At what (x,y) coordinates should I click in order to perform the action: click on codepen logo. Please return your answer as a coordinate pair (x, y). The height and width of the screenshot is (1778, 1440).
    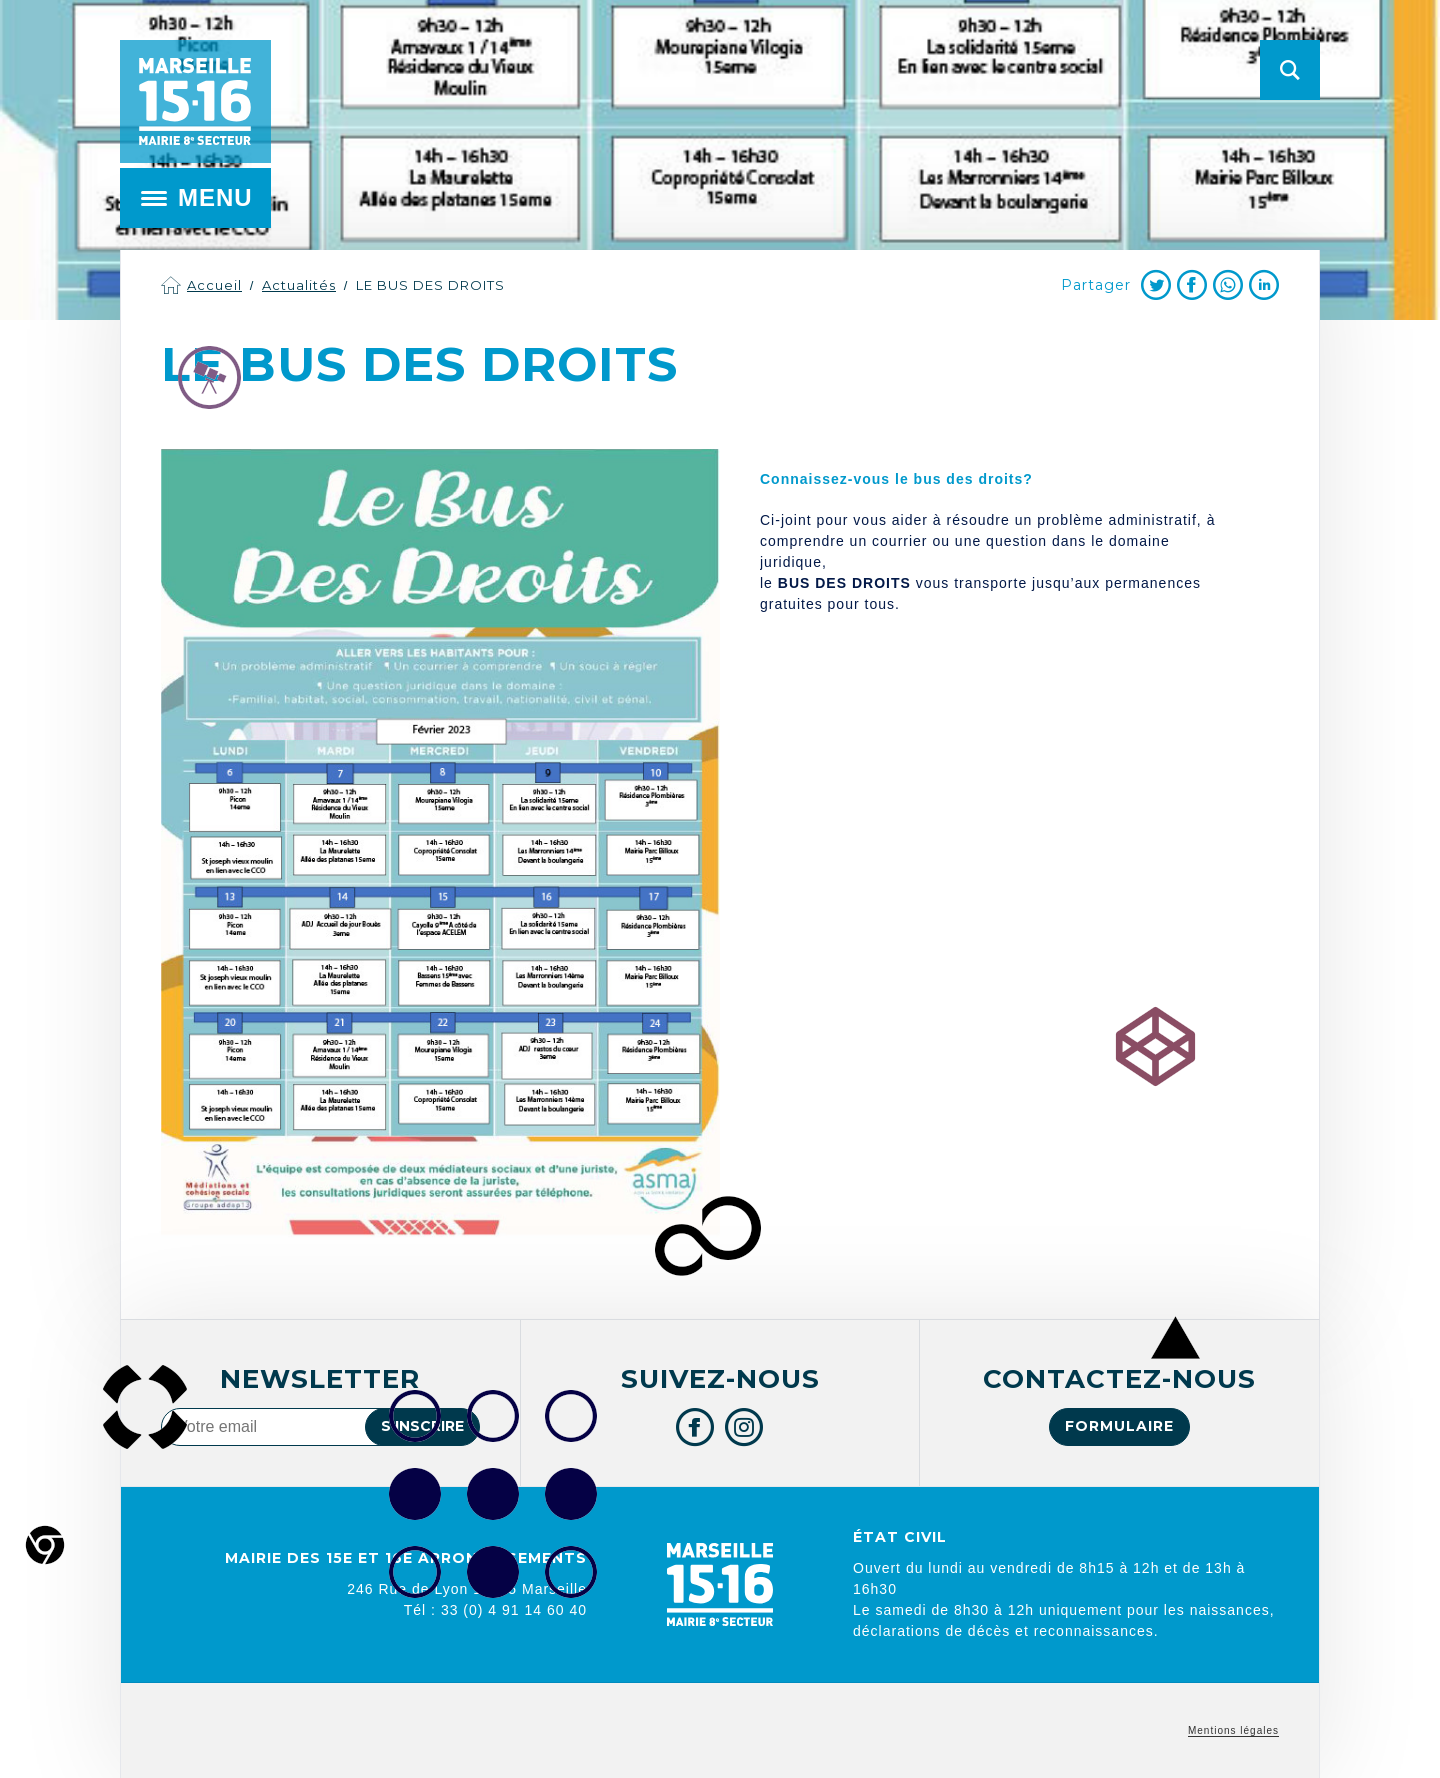
    Looking at the image, I should click on (1155, 1046).